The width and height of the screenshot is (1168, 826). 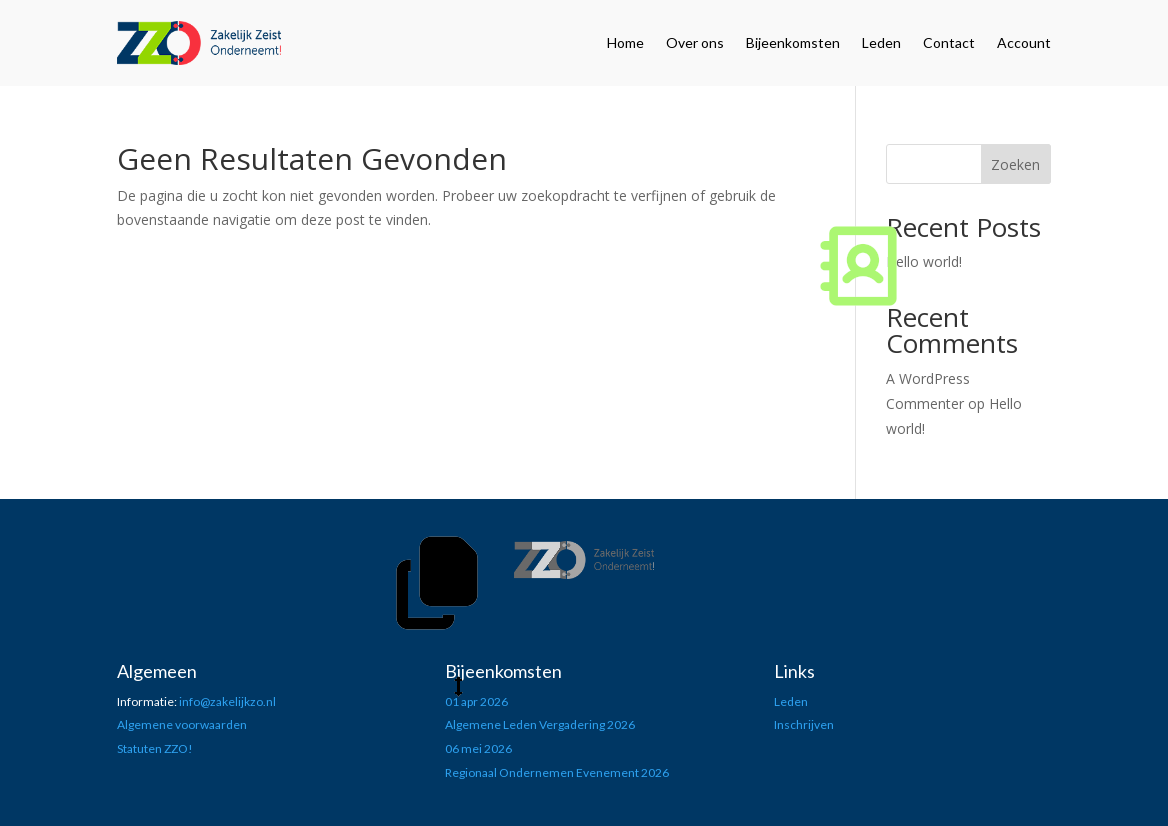 What do you see at coordinates (860, 266) in the screenshot?
I see `access your contacts list` at bounding box center [860, 266].